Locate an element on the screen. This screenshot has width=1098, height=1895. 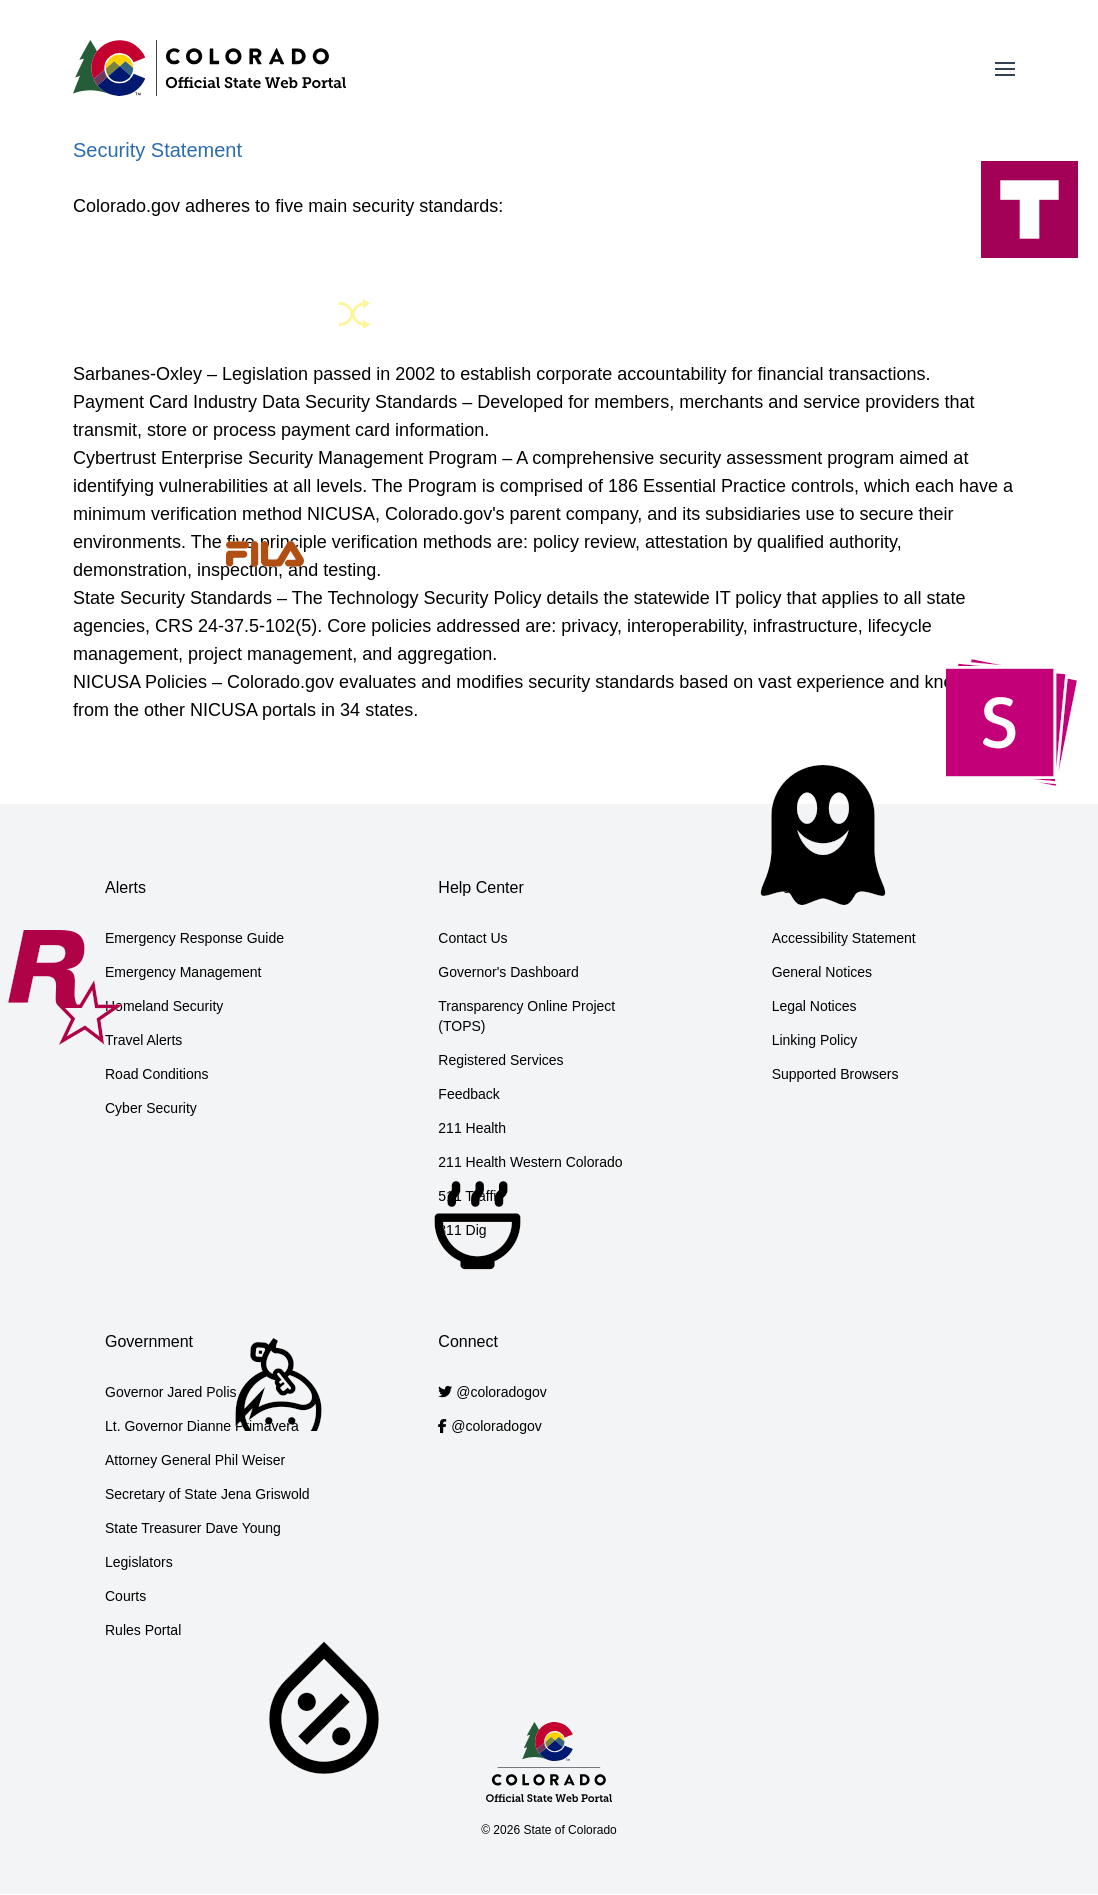
view current humidity level is located at coordinates (324, 1713).